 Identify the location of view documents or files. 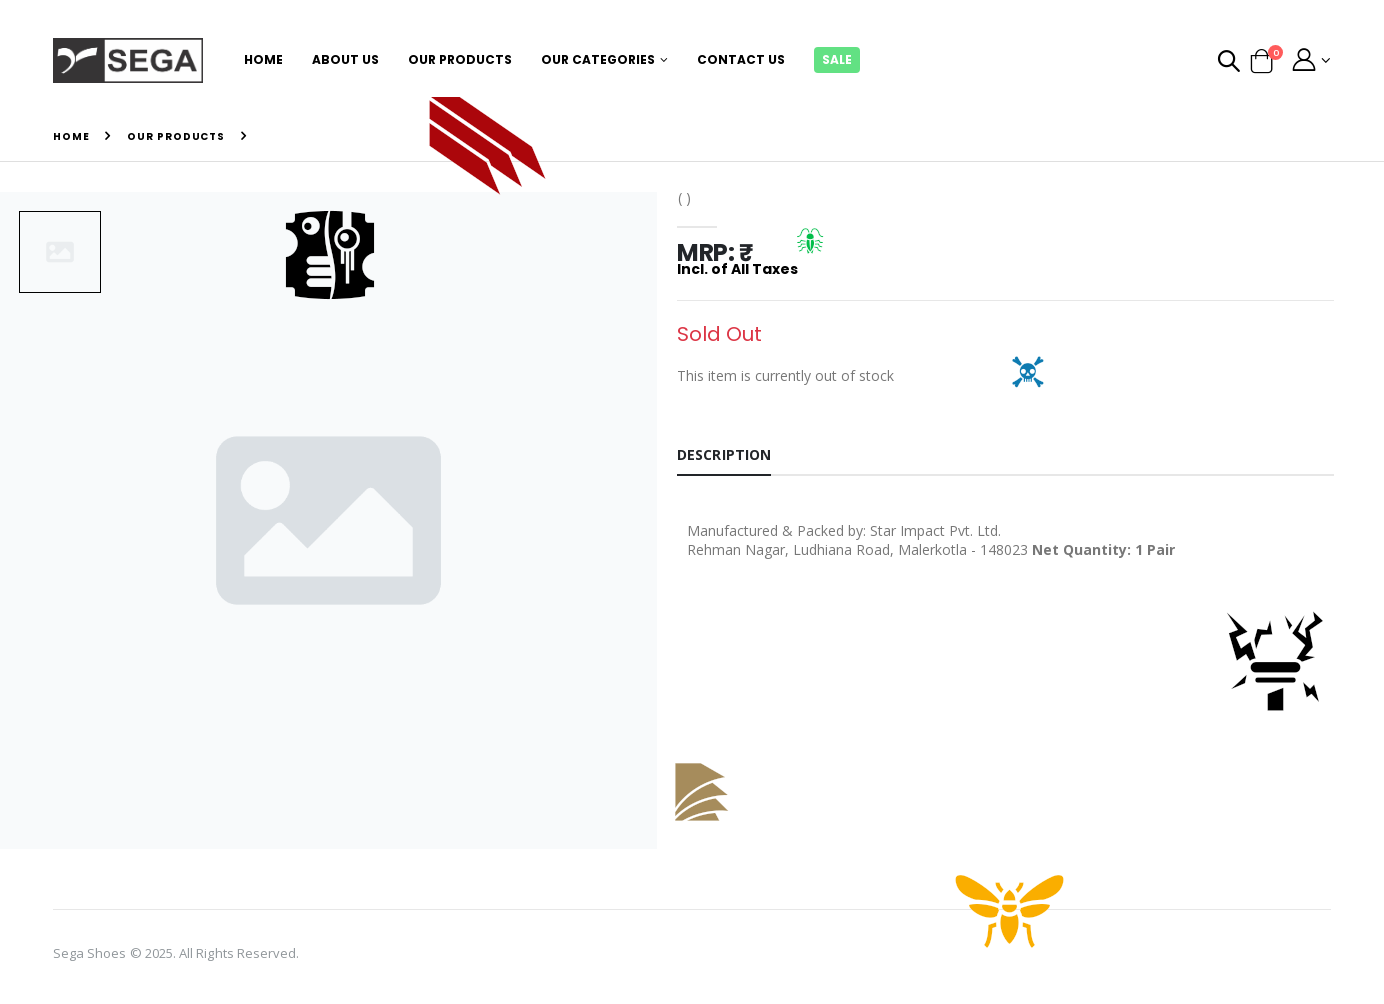
(704, 792).